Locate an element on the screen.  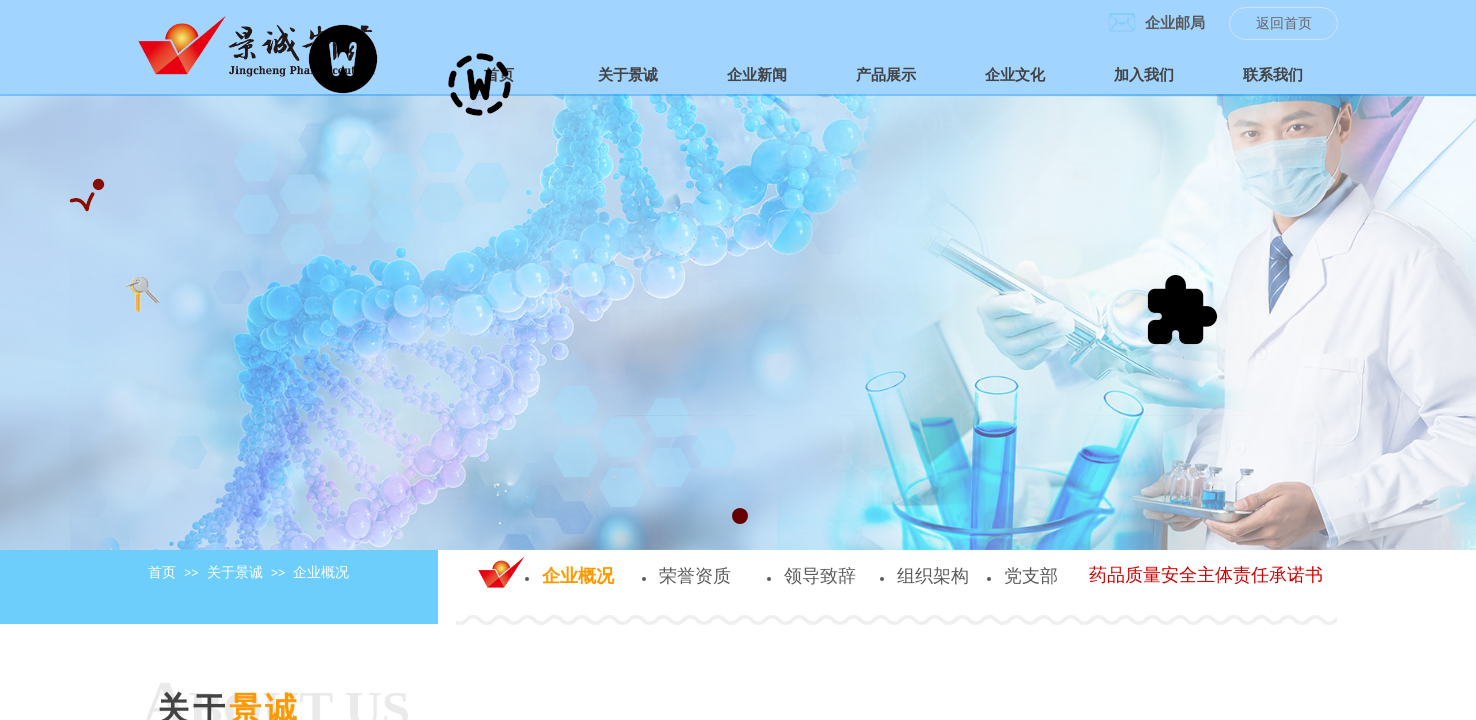
Wikipedia or Wikimedia app shortcut is located at coordinates (343, 59).